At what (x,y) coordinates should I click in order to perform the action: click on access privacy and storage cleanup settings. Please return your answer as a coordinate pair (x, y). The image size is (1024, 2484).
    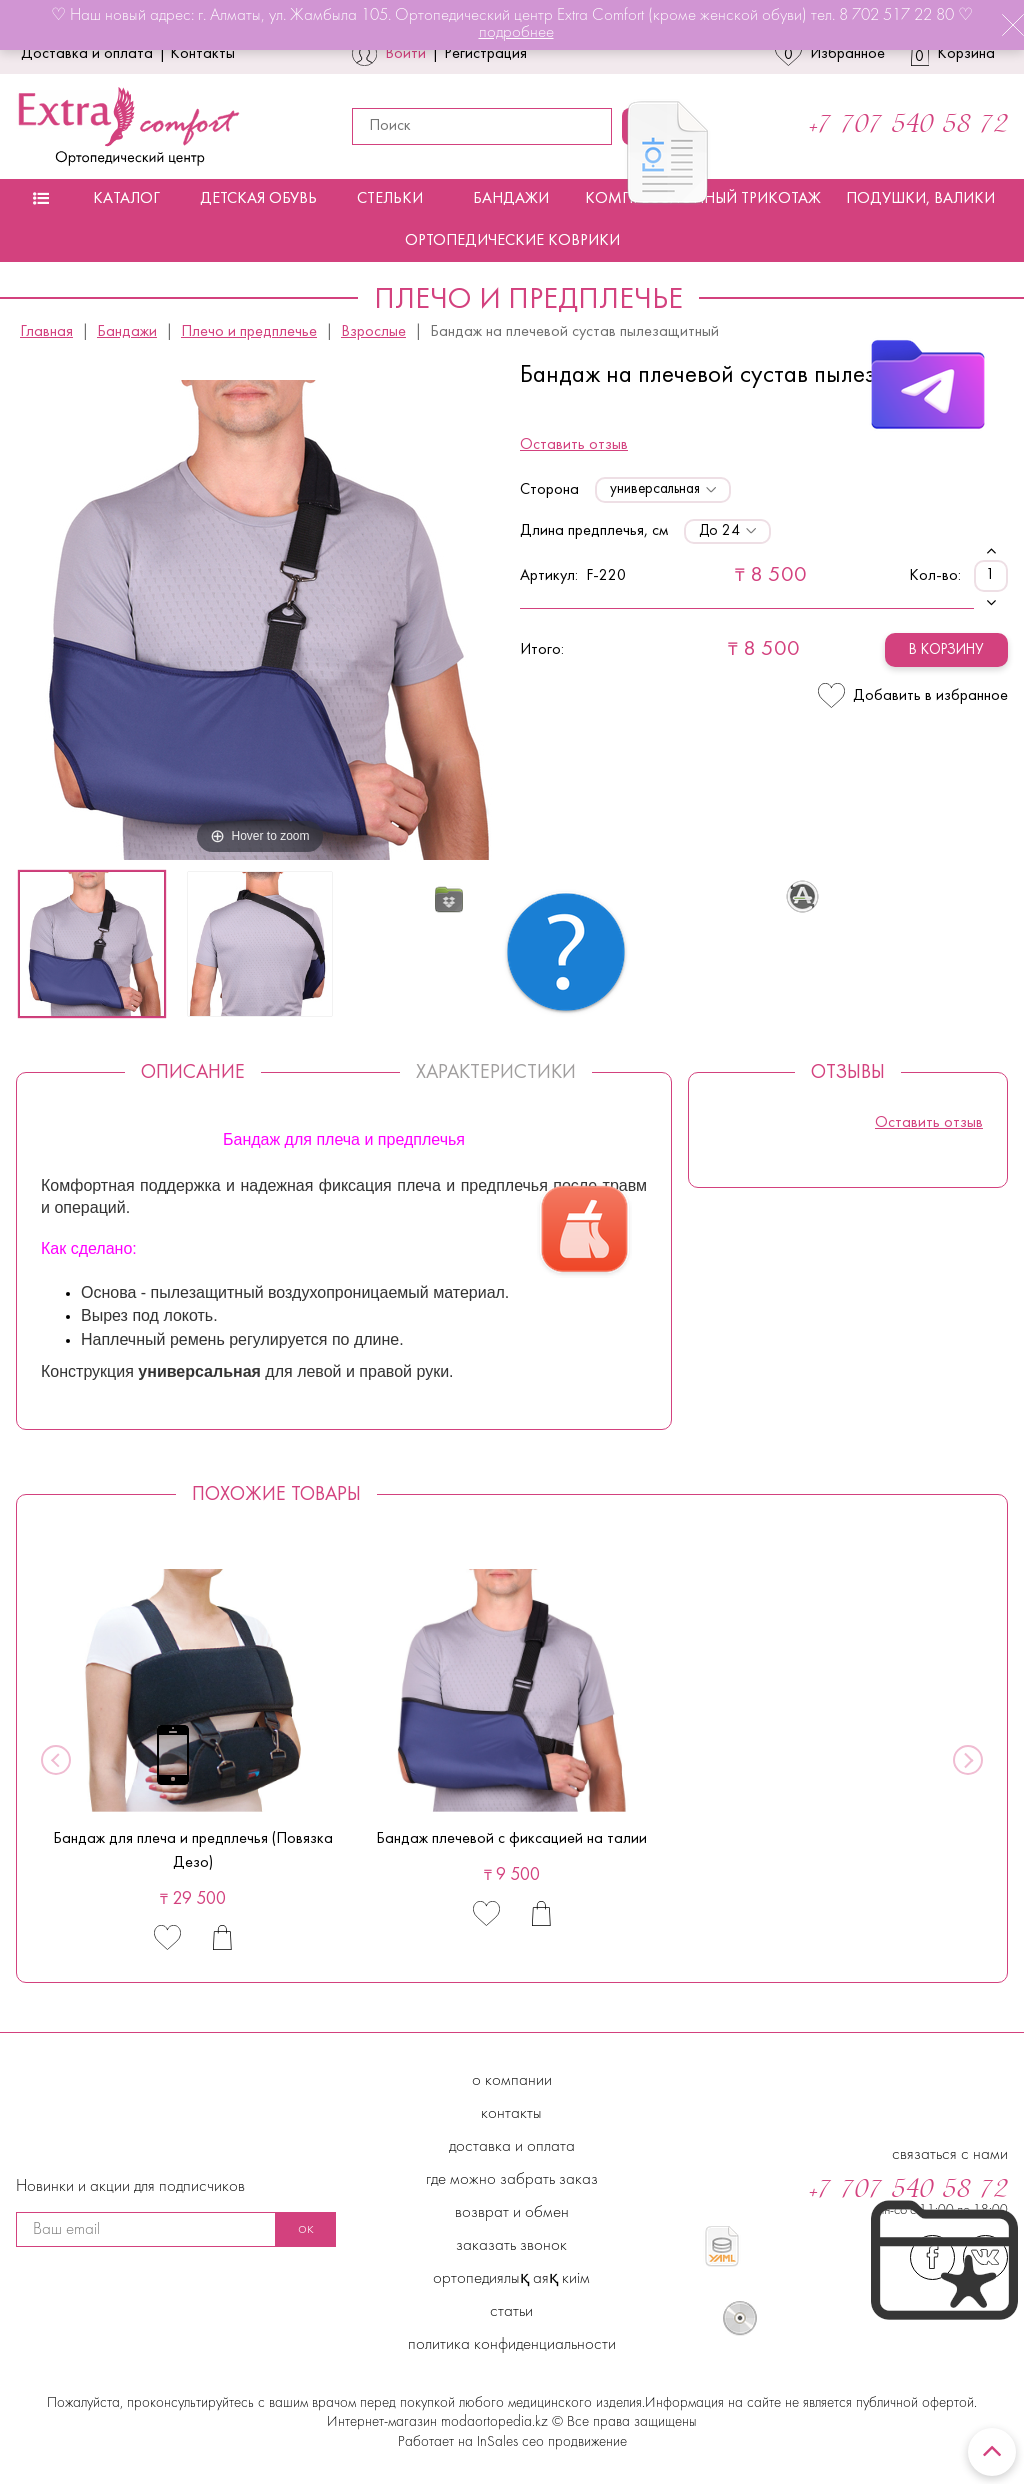
    Looking at the image, I should click on (584, 1230).